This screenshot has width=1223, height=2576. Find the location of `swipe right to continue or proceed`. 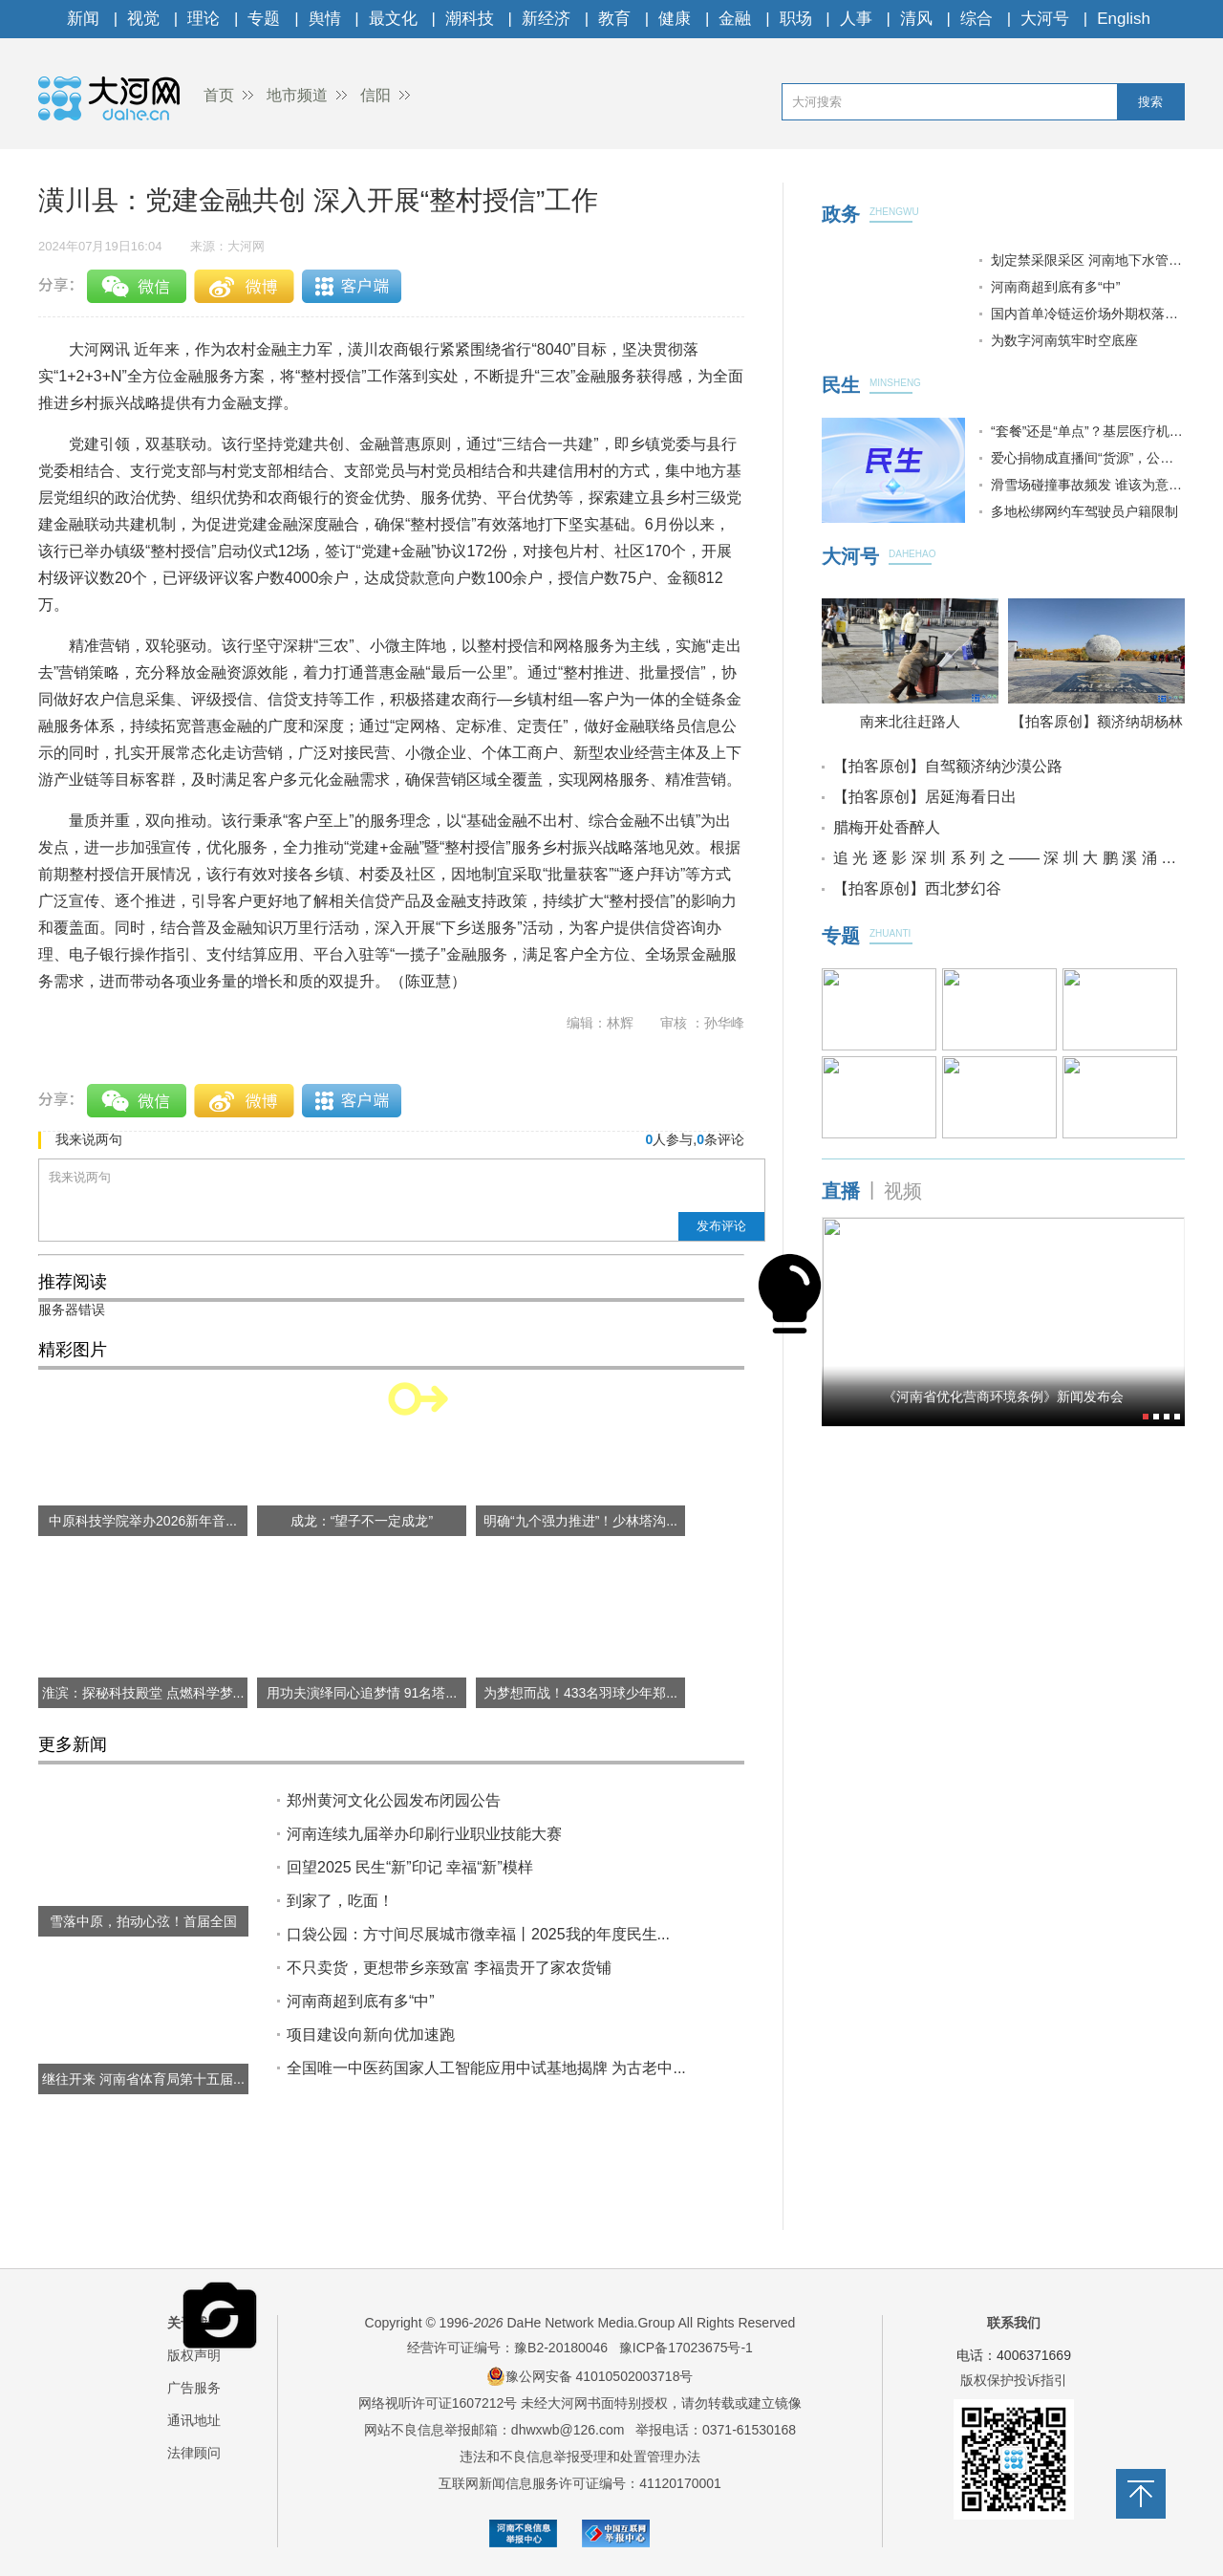

swipe right to continue or proceed is located at coordinates (418, 1398).